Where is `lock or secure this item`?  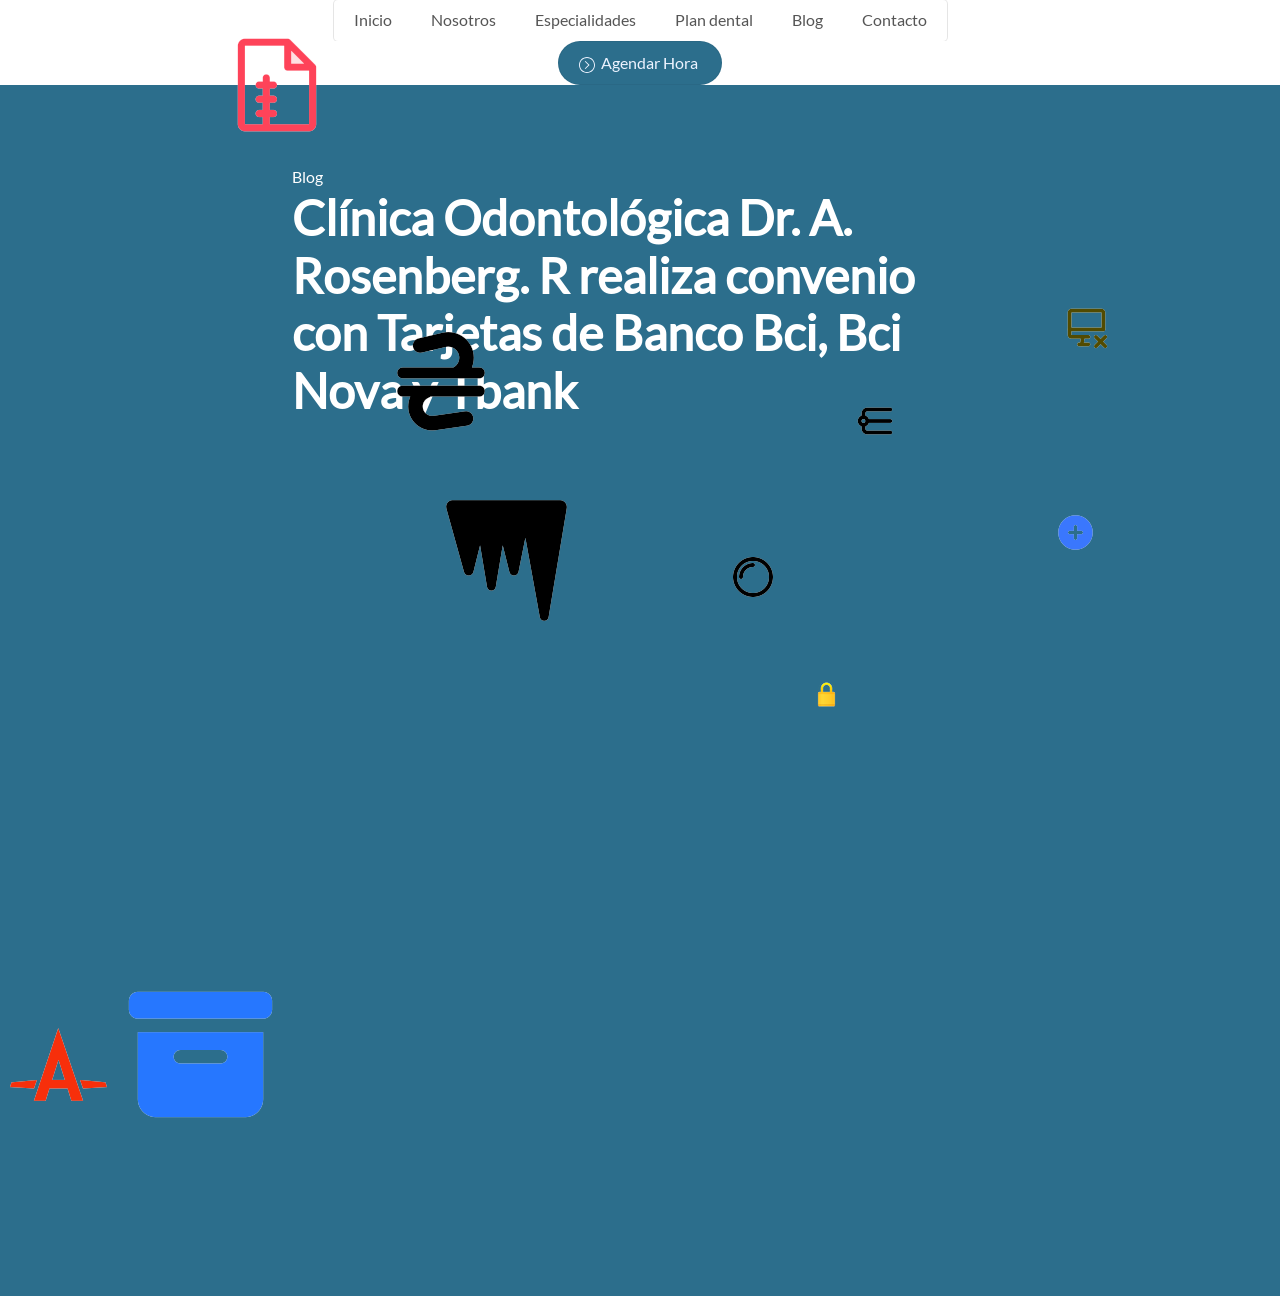 lock or secure this item is located at coordinates (826, 694).